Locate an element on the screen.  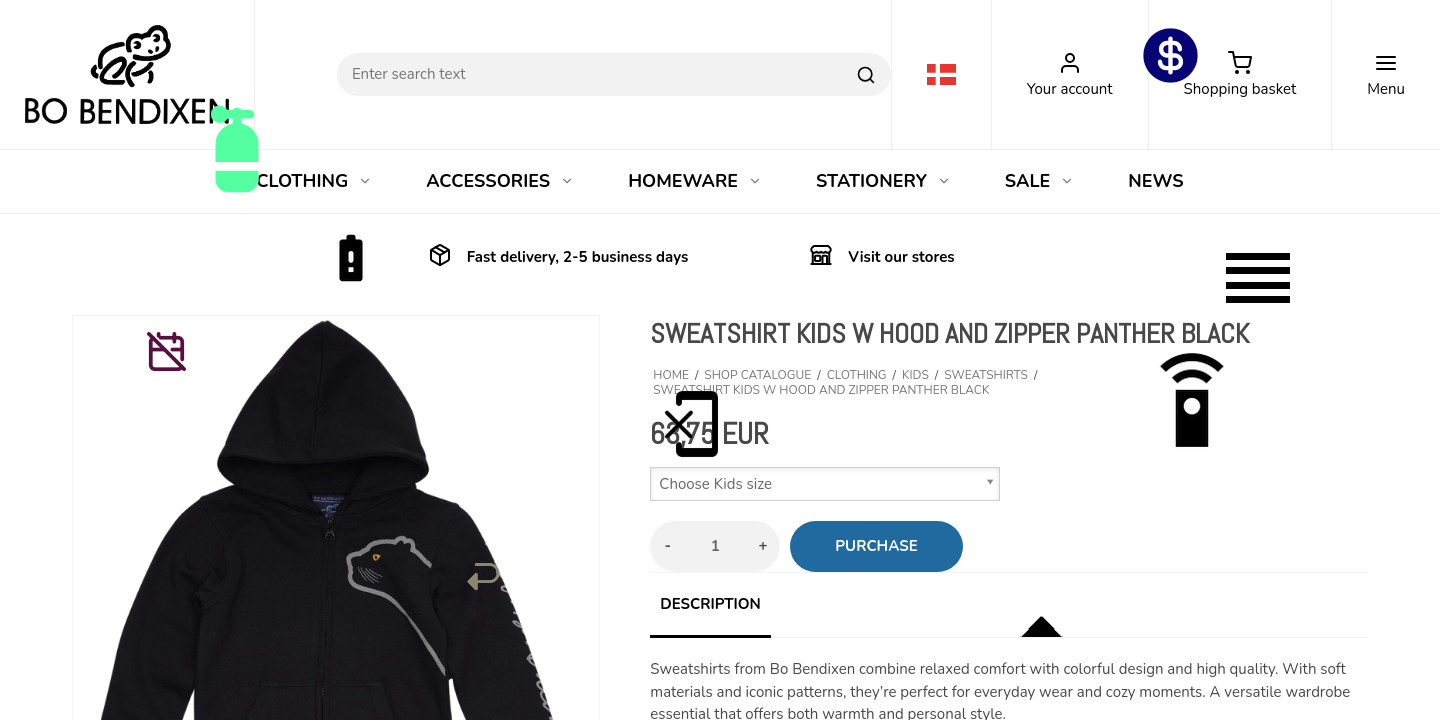
expand or collapse a dropdown menu upward is located at coordinates (1041, 628).